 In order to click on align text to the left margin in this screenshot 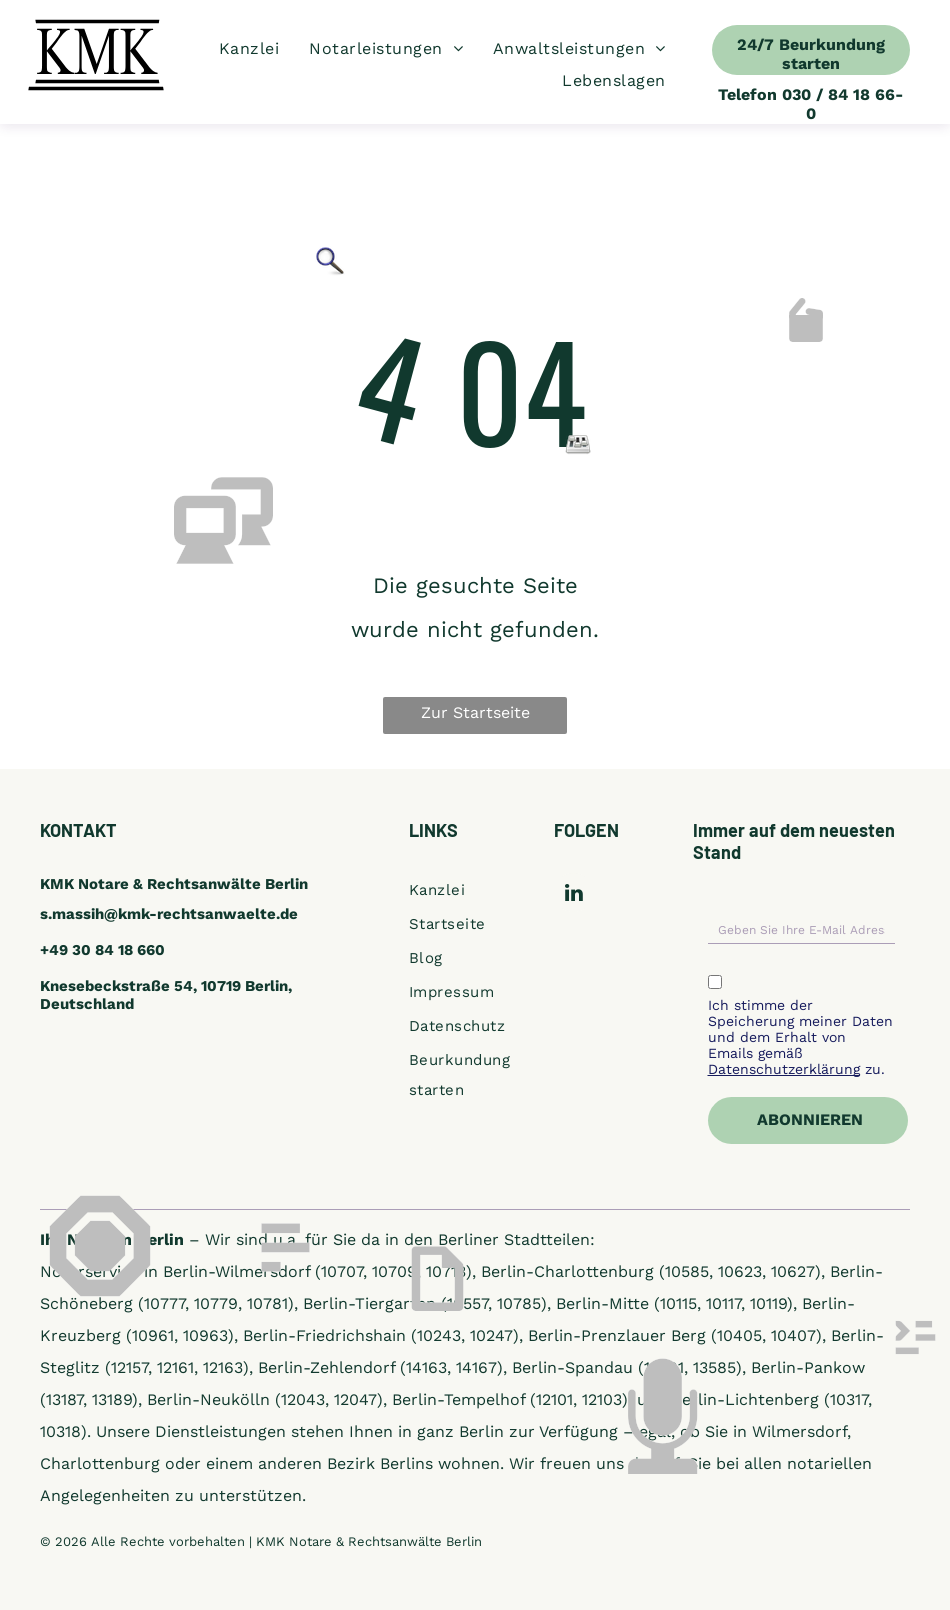, I will do `click(285, 1247)`.